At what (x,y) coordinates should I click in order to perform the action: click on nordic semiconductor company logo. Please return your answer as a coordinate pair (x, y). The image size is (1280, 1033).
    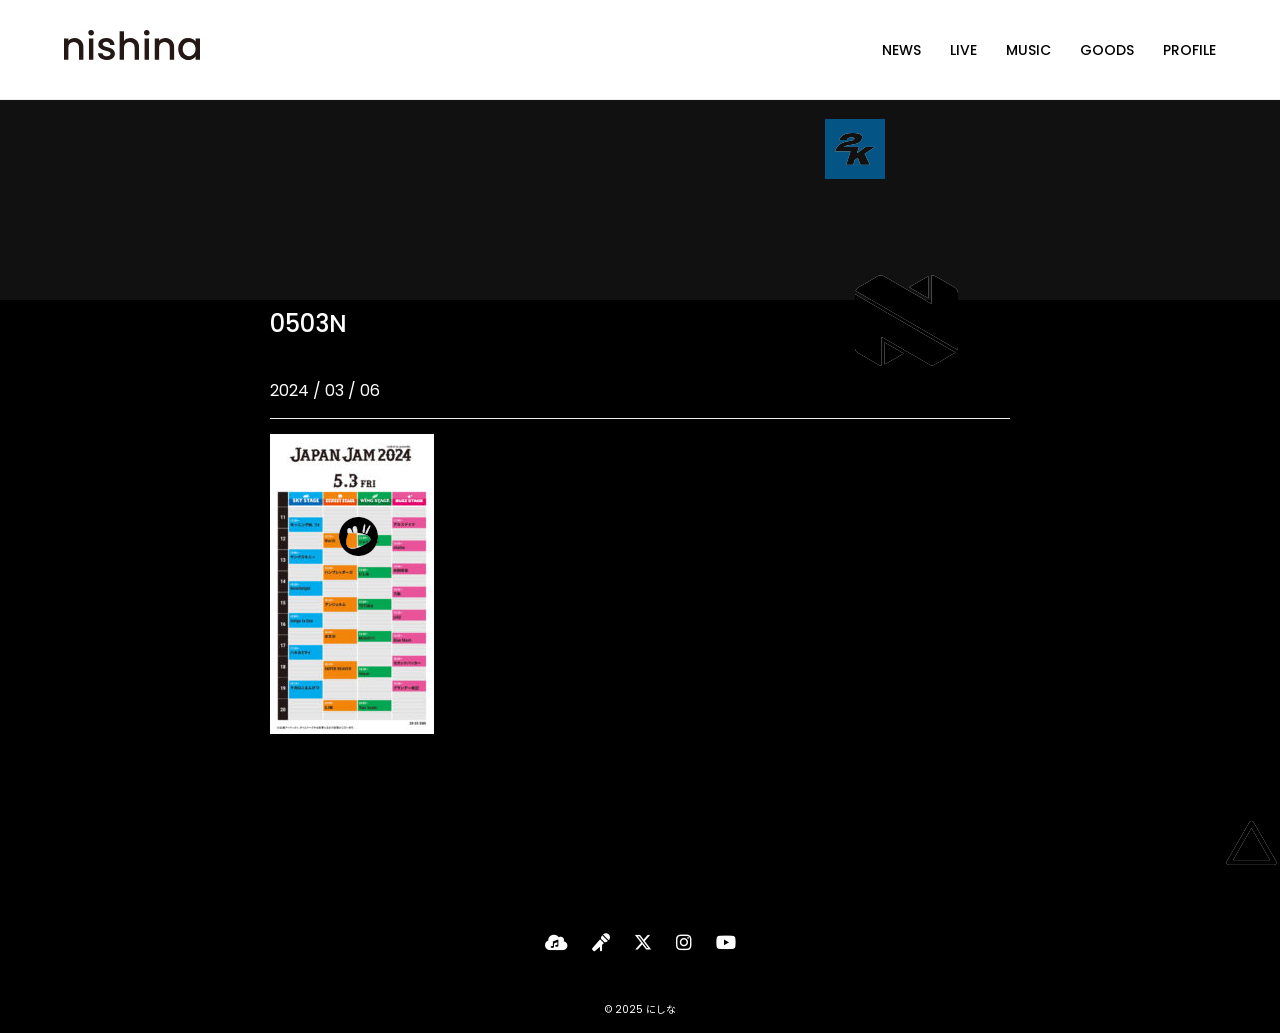
    Looking at the image, I should click on (906, 320).